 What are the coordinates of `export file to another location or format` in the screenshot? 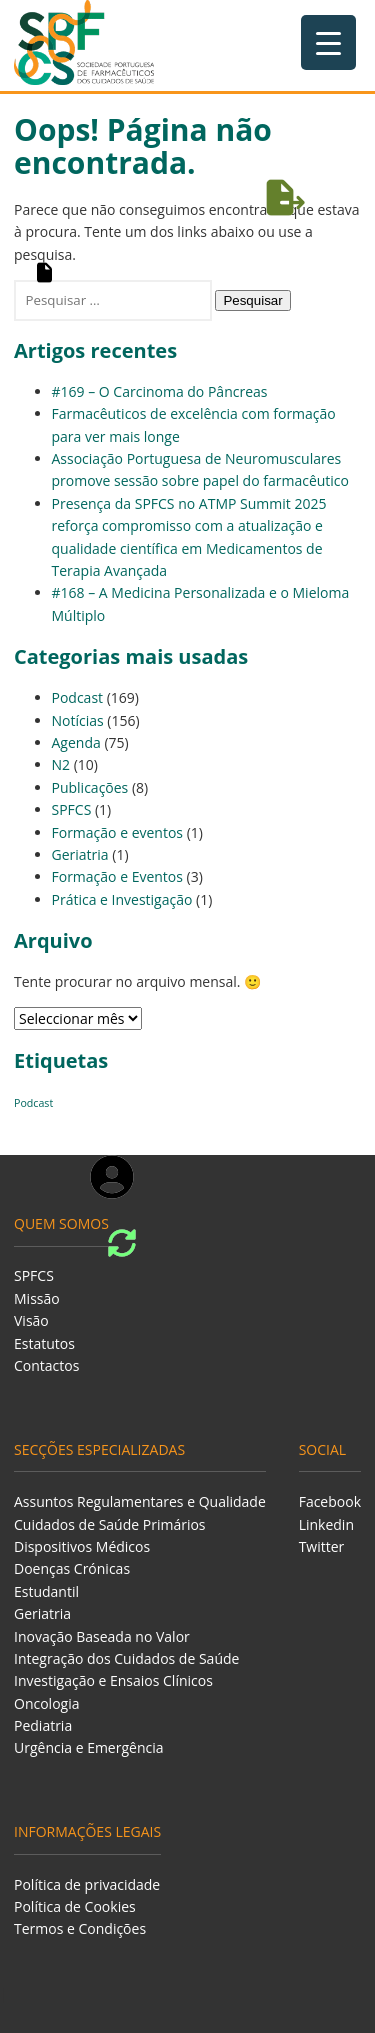 It's located at (284, 197).